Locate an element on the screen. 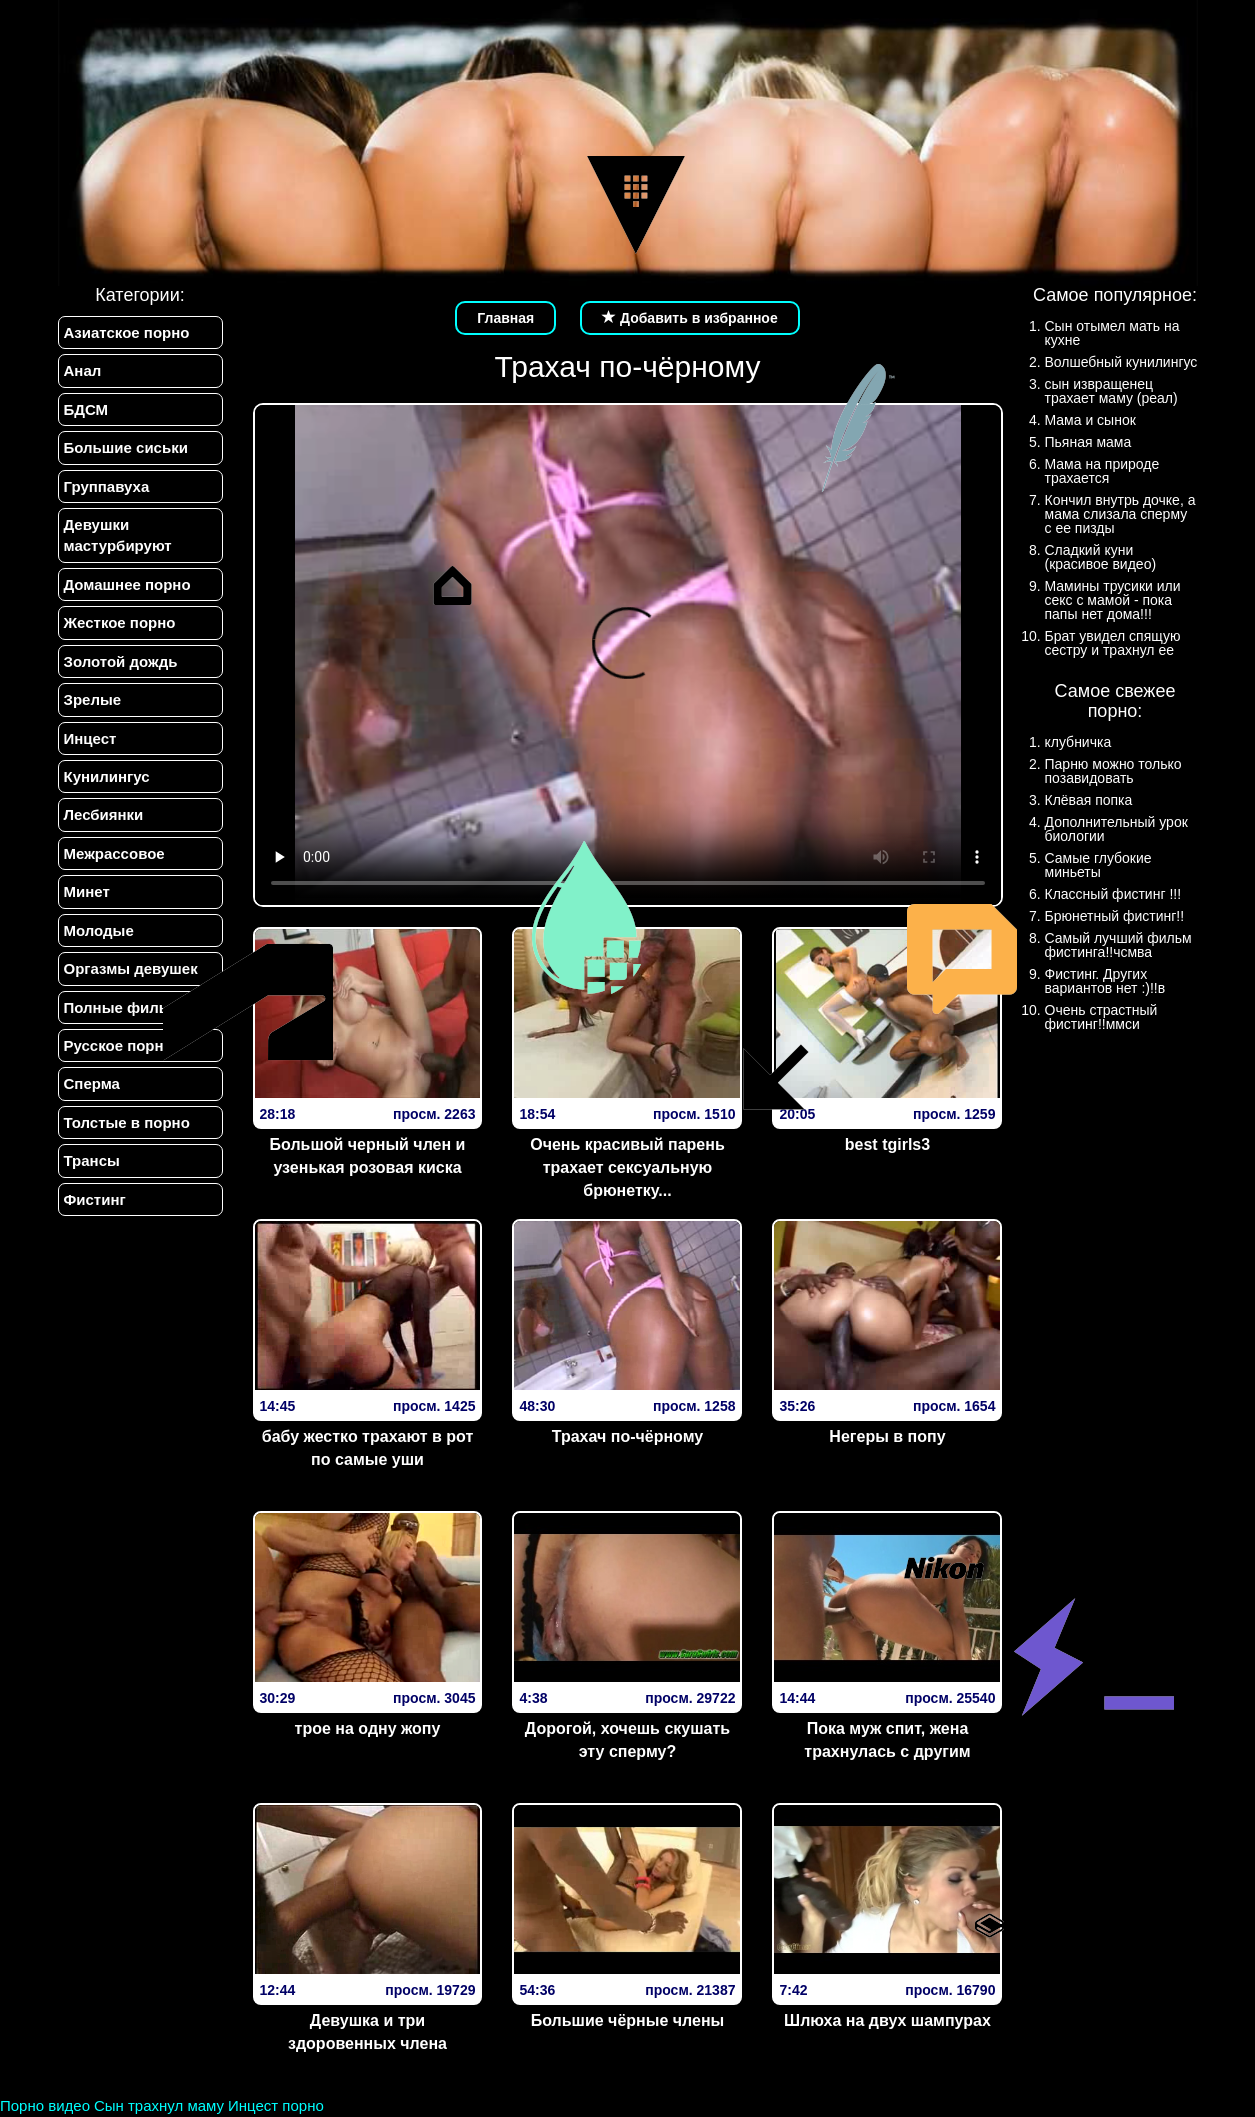  open google home app is located at coordinates (452, 585).